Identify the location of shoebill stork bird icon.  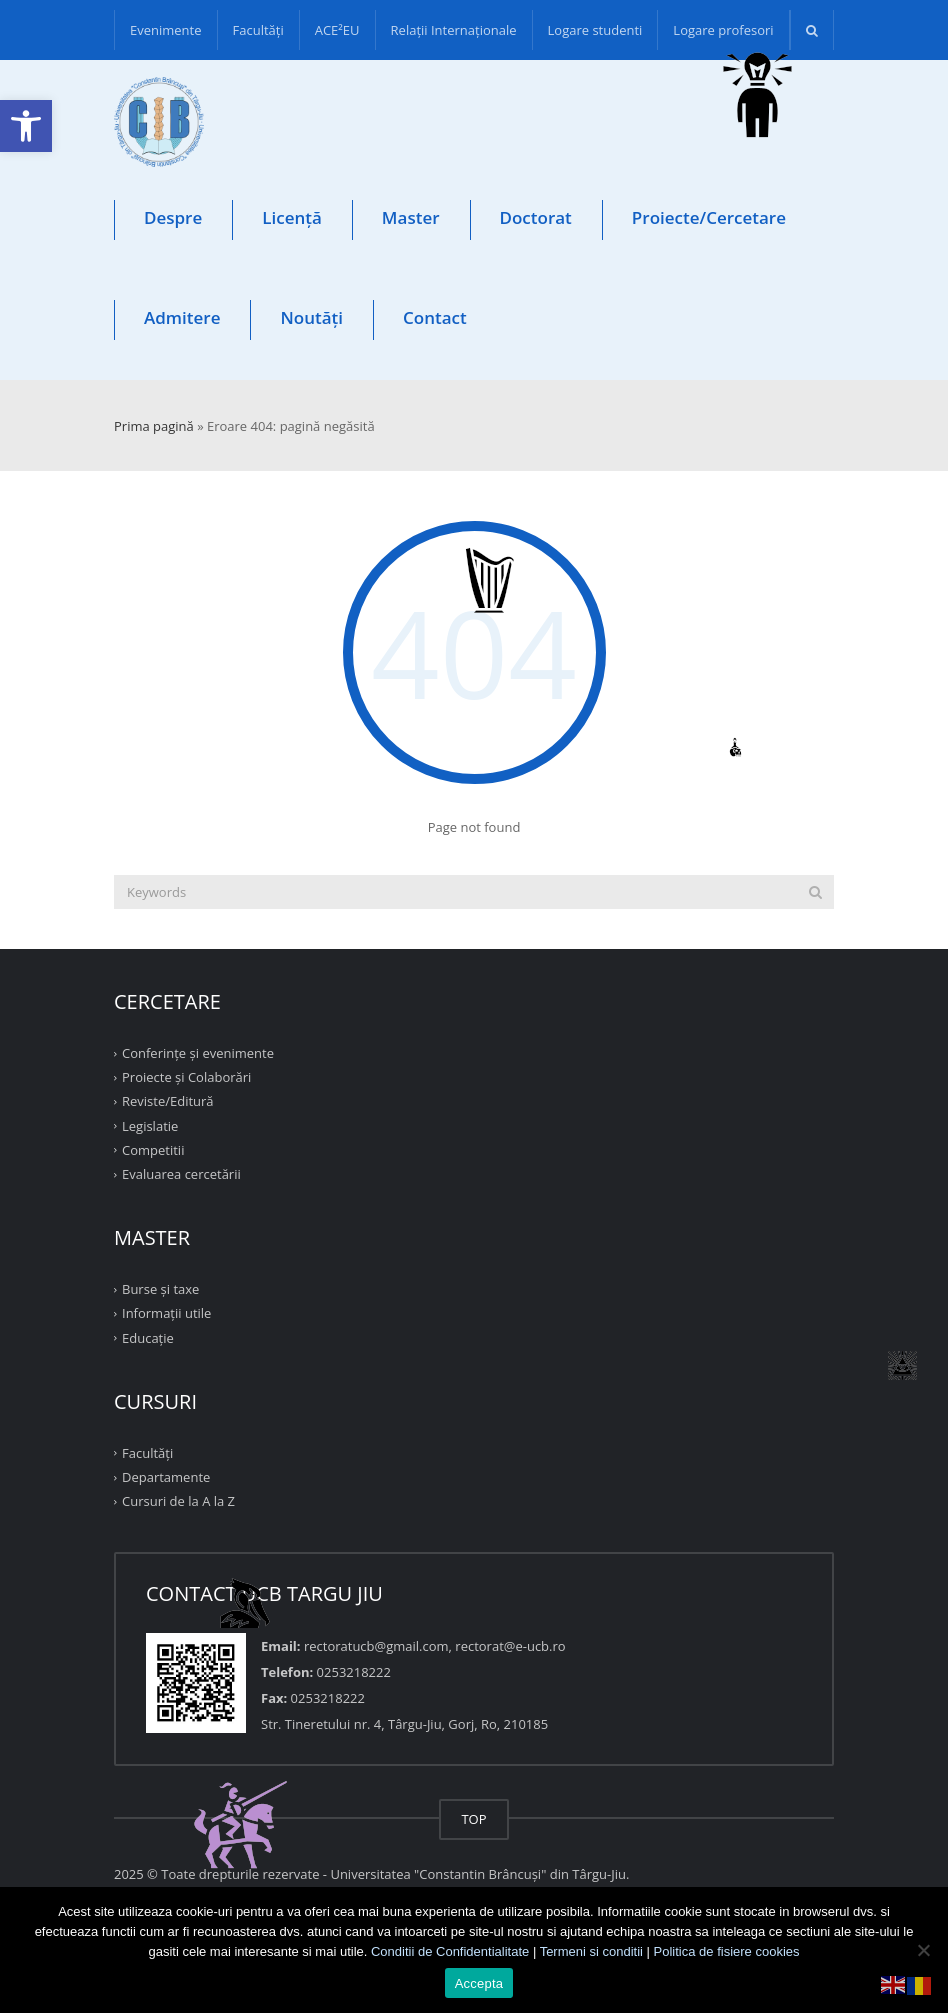
(246, 1603).